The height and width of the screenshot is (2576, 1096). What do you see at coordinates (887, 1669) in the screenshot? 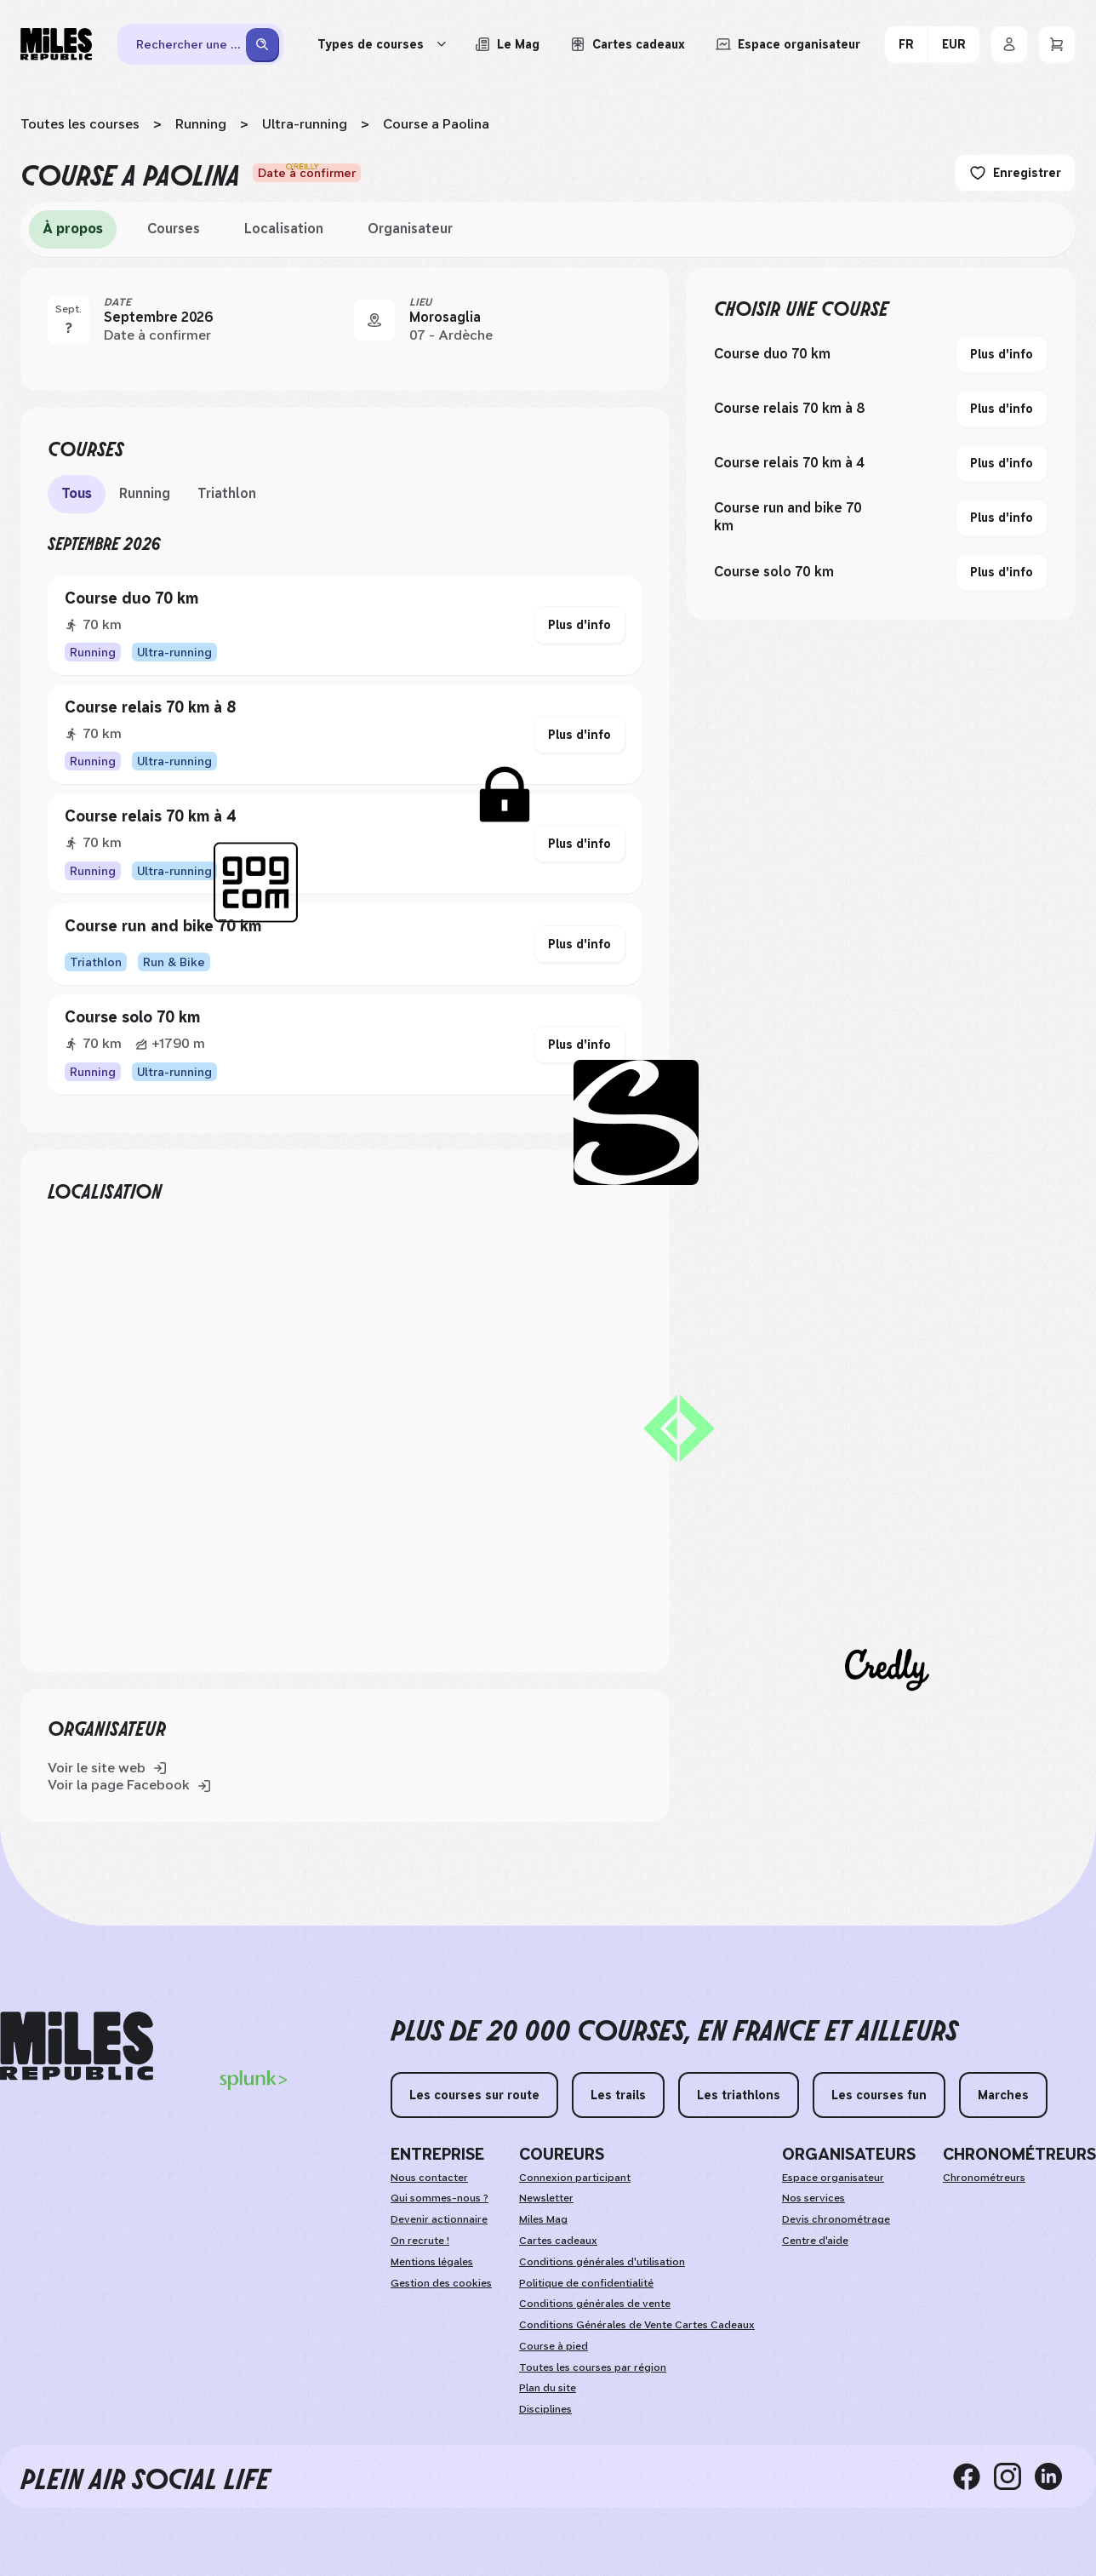
I see `visit credly profile or credentials` at bounding box center [887, 1669].